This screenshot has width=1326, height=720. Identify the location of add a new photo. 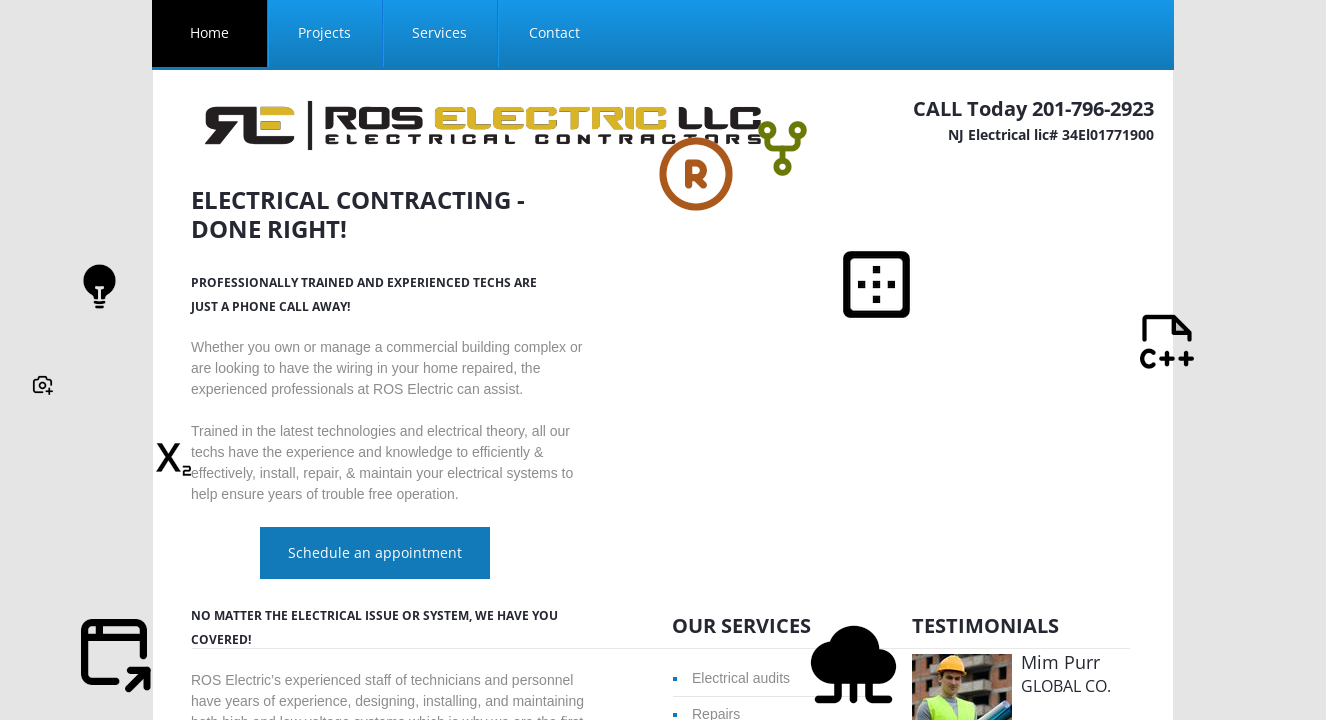
(42, 384).